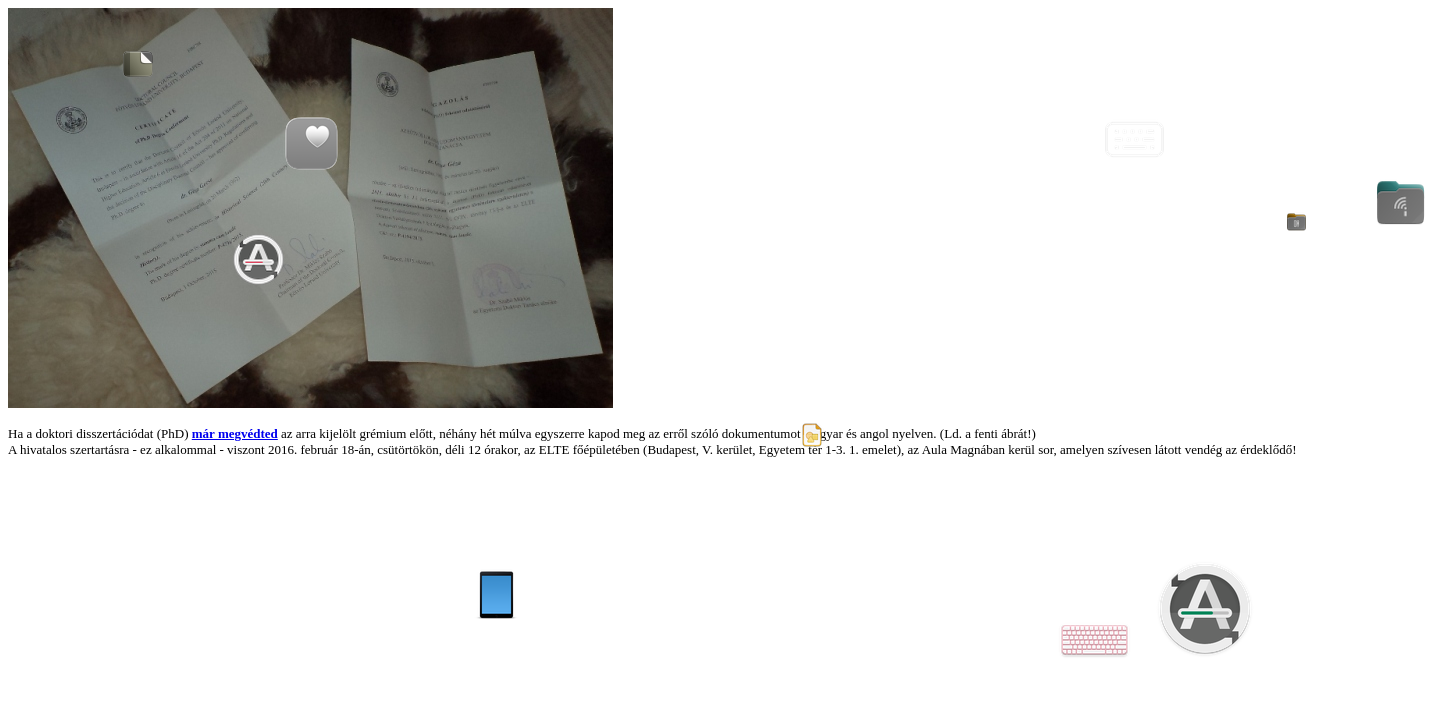 The image size is (1440, 720). What do you see at coordinates (311, 143) in the screenshot?
I see `open the Health app` at bounding box center [311, 143].